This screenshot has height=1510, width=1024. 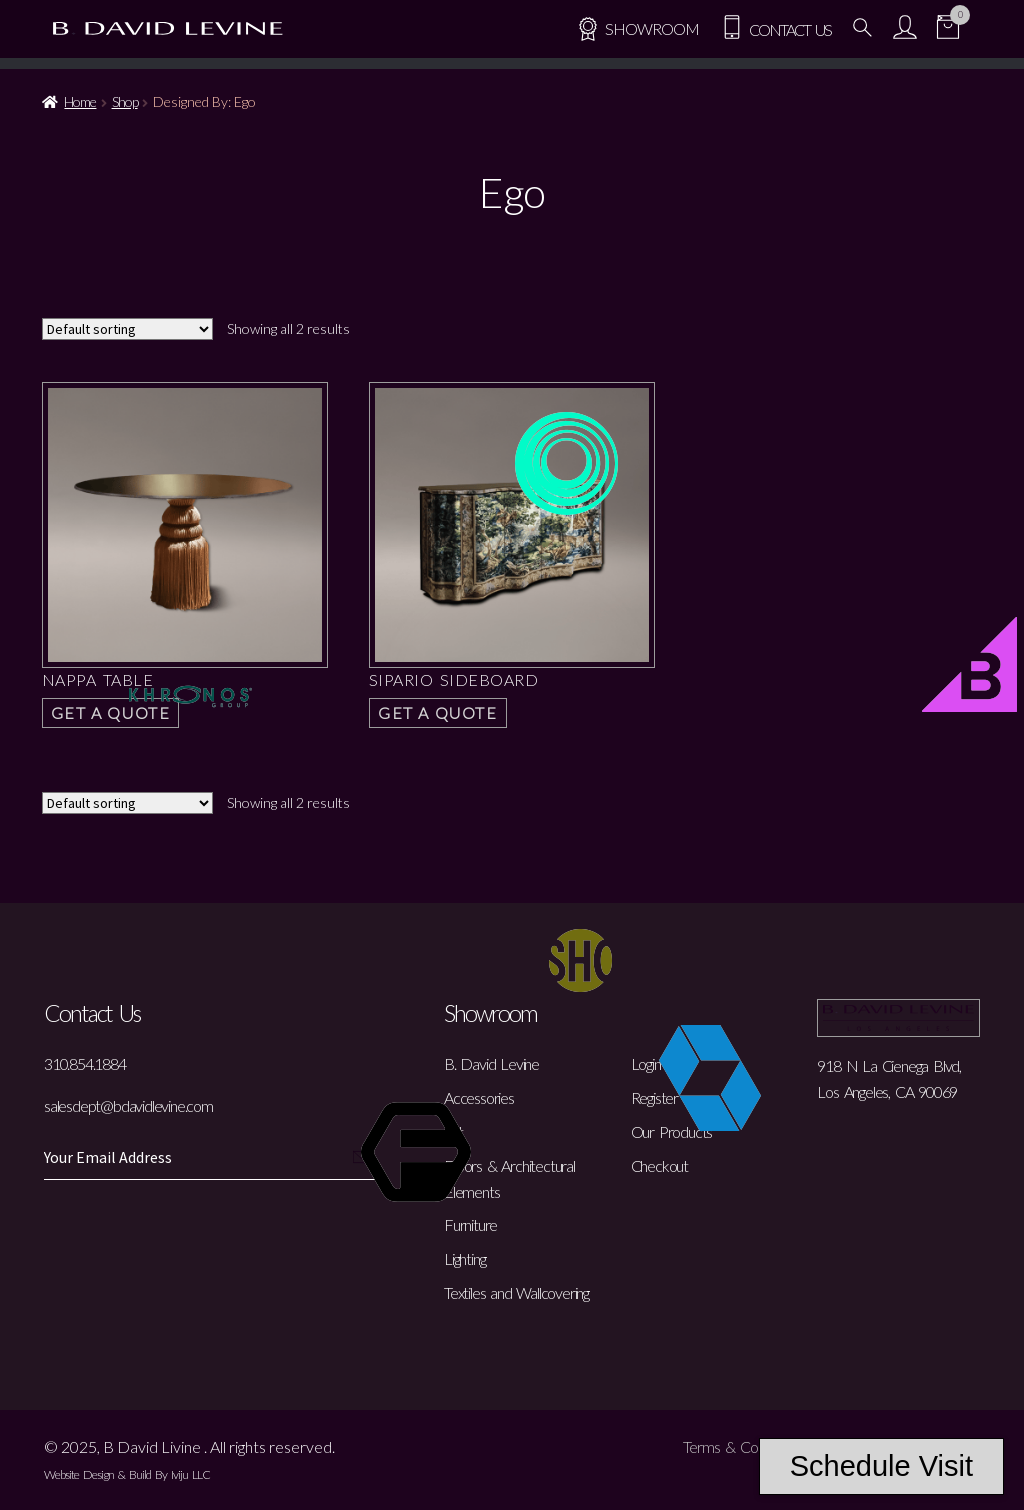 I want to click on open floorp browser, so click(x=416, y=1152).